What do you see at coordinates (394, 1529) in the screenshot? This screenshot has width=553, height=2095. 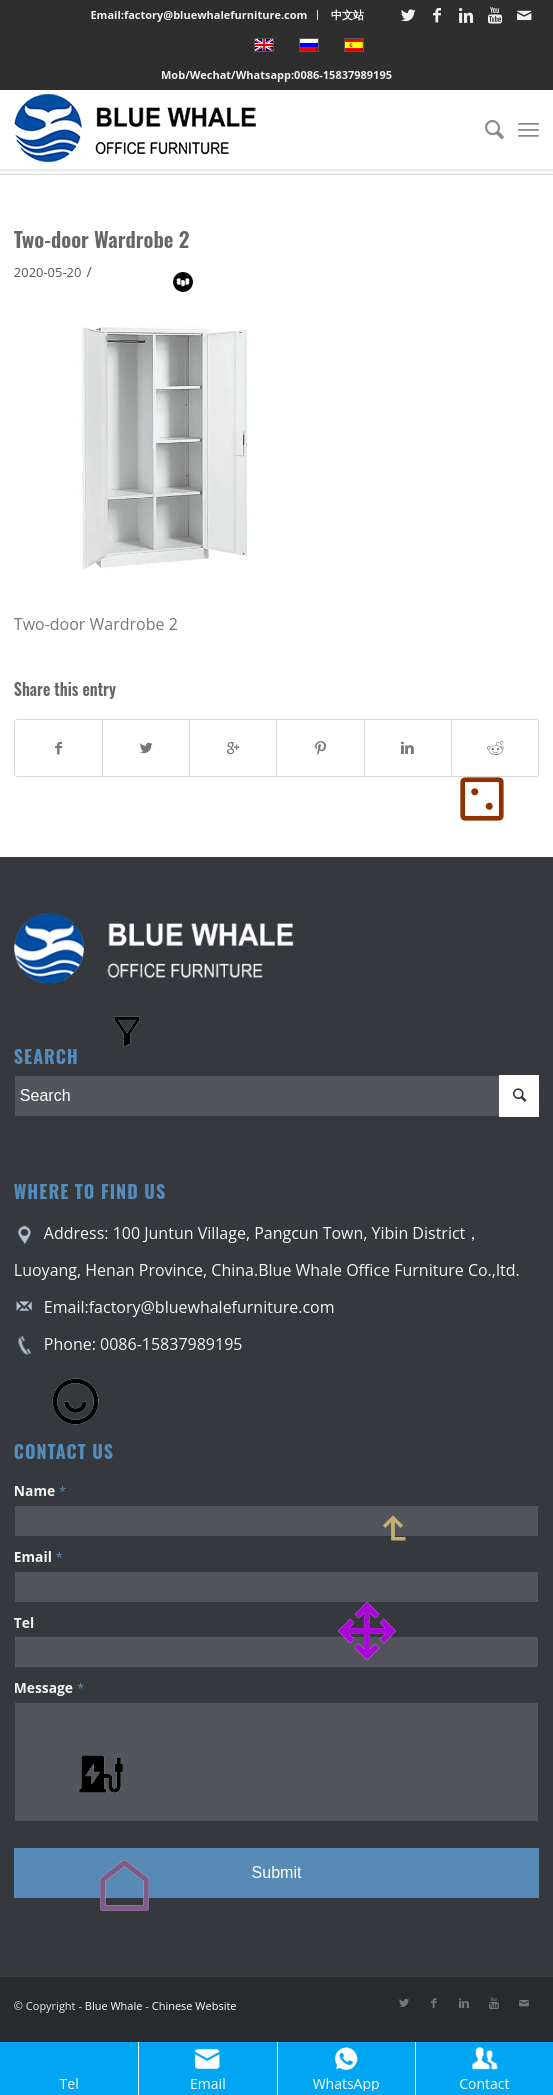 I see `navigate back and up one level` at bounding box center [394, 1529].